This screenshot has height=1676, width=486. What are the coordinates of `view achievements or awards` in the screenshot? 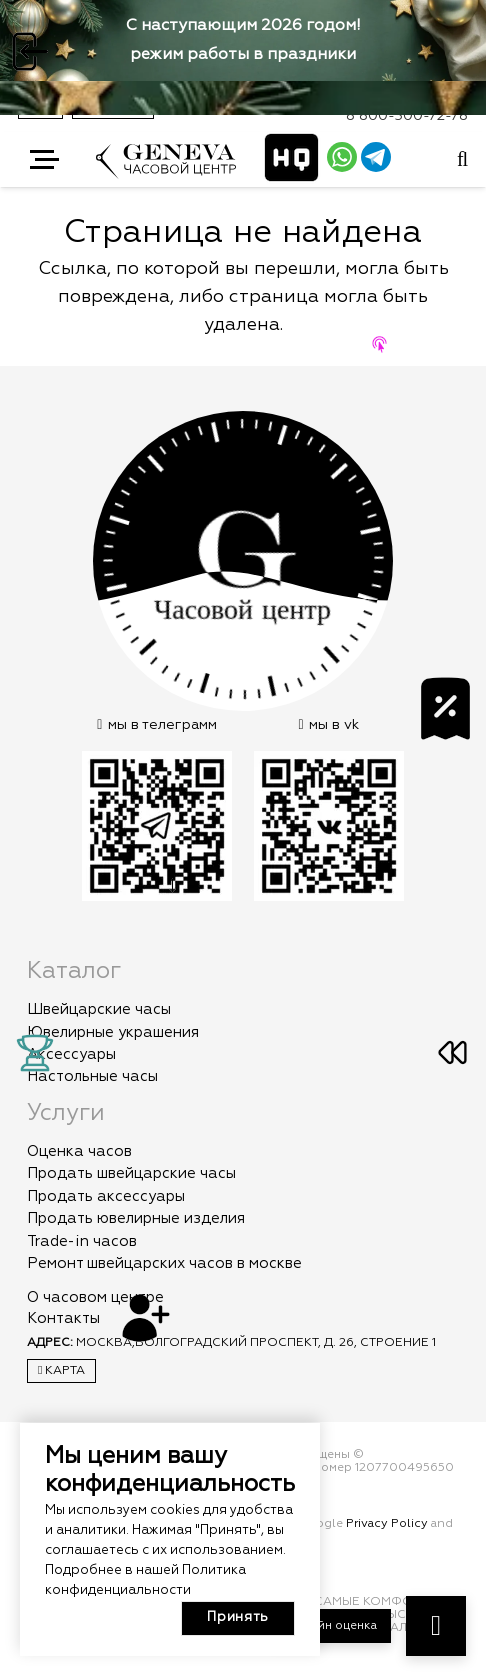 It's located at (35, 1053).